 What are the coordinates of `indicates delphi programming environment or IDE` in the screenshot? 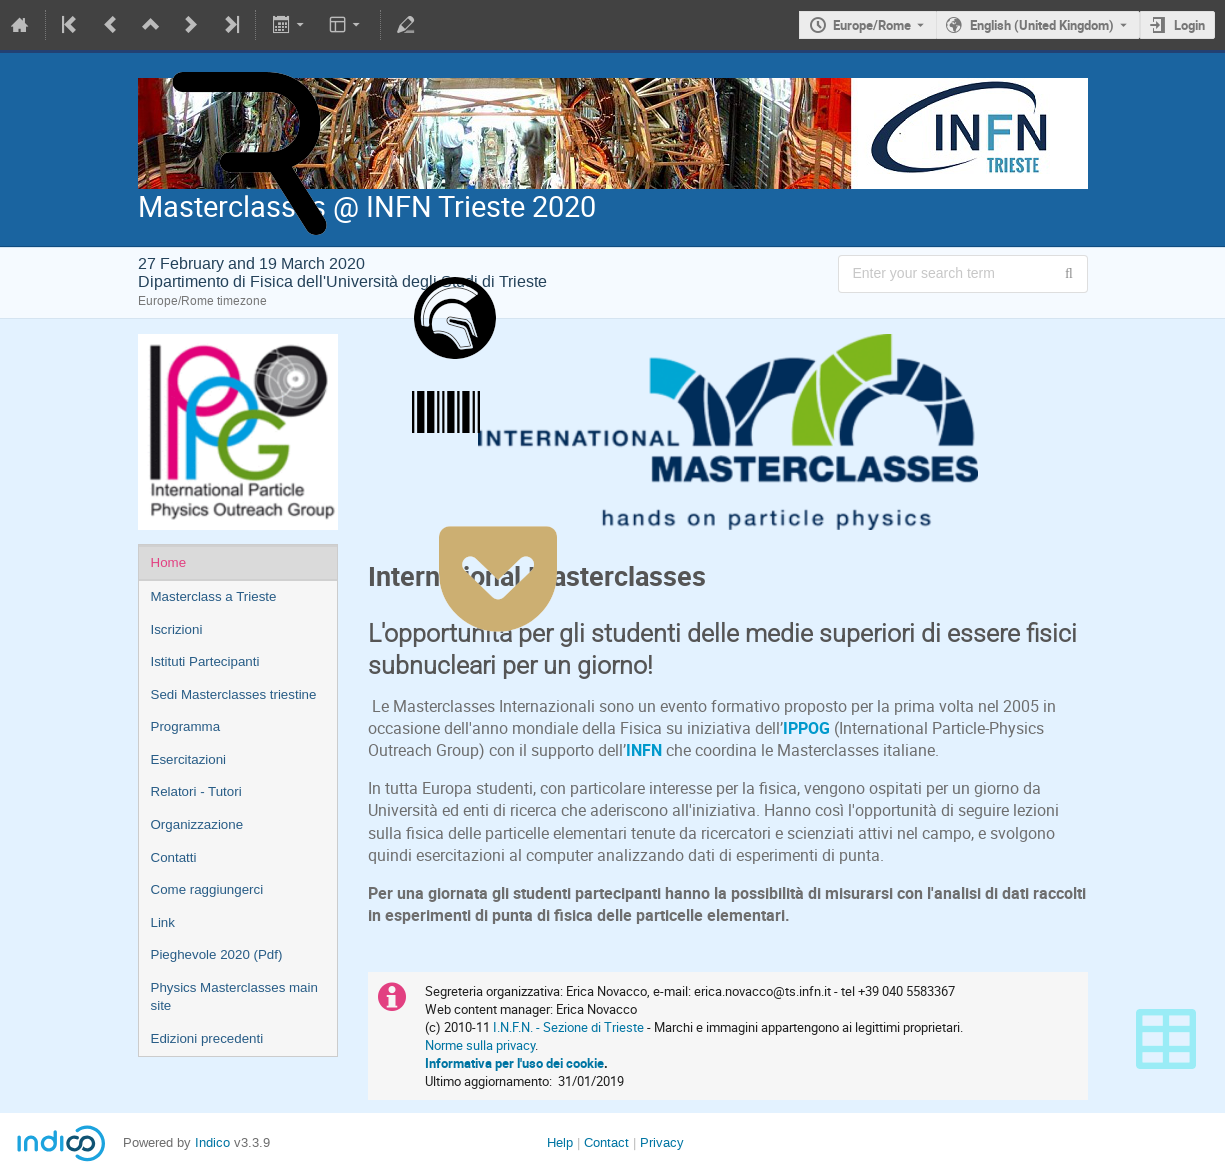 It's located at (455, 318).